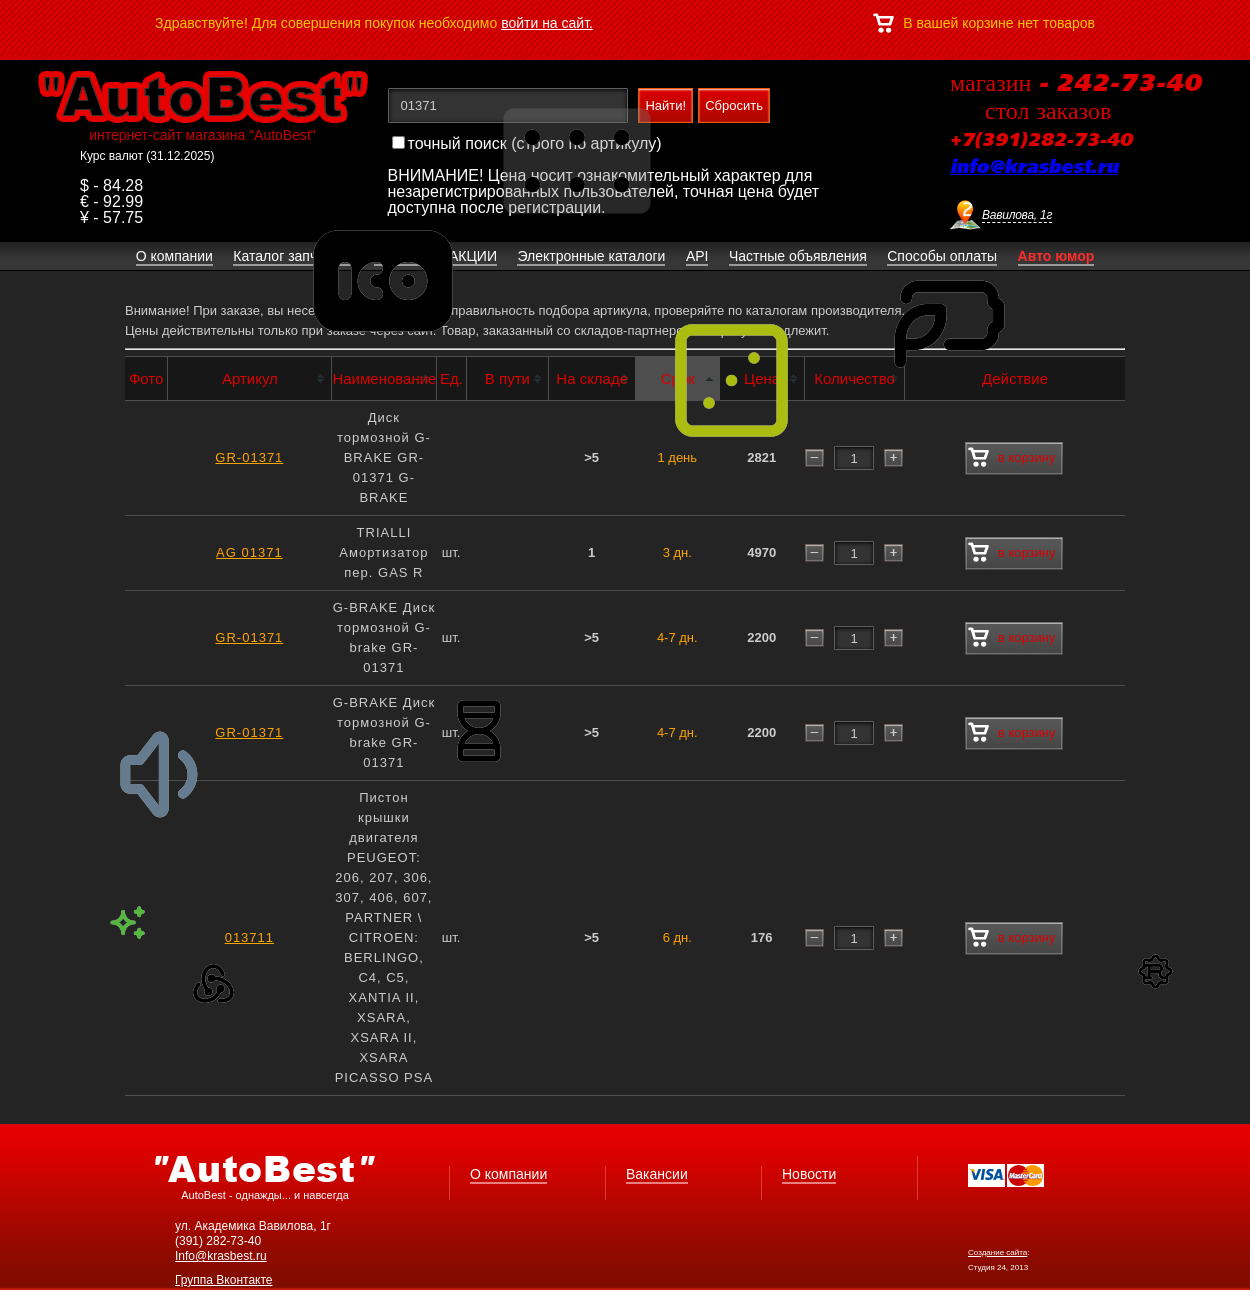 The width and height of the screenshot is (1250, 1290). I want to click on enable battery saver or eco mode, so click(952, 315).